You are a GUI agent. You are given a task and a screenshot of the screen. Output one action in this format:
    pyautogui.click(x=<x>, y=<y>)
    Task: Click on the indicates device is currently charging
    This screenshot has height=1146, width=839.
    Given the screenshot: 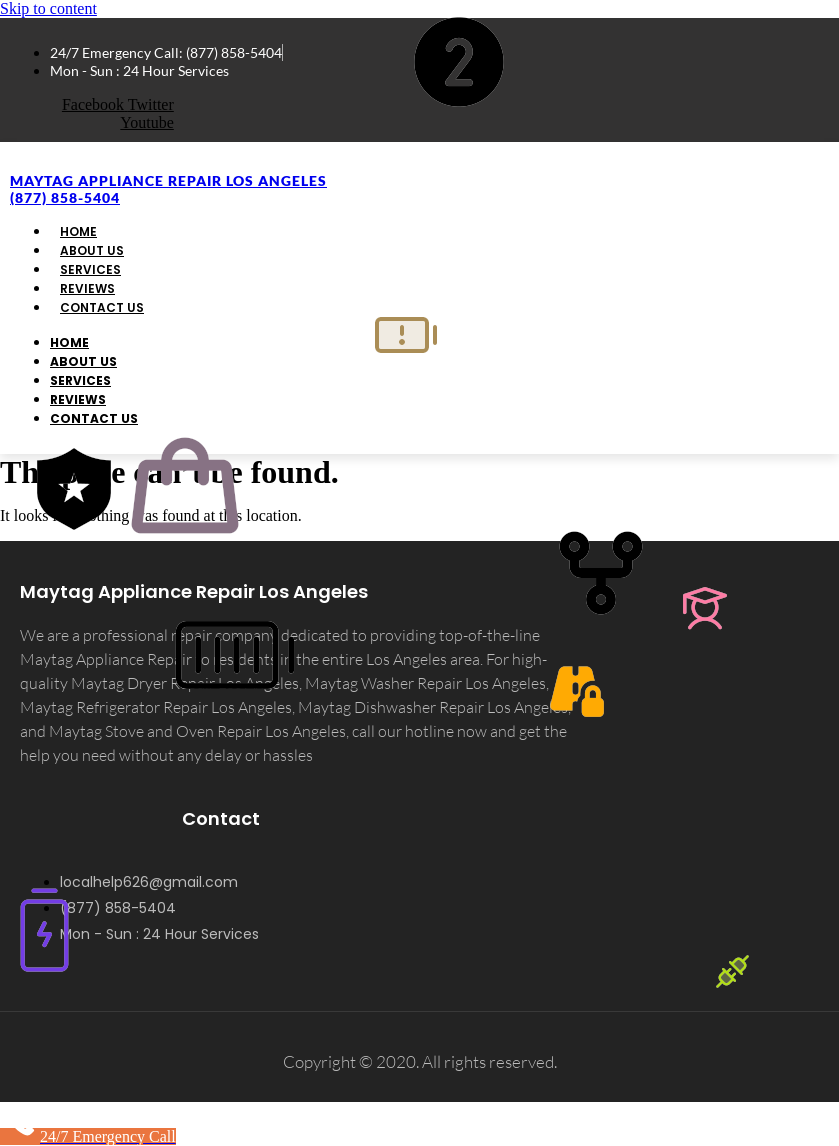 What is the action you would take?
    pyautogui.click(x=44, y=931)
    